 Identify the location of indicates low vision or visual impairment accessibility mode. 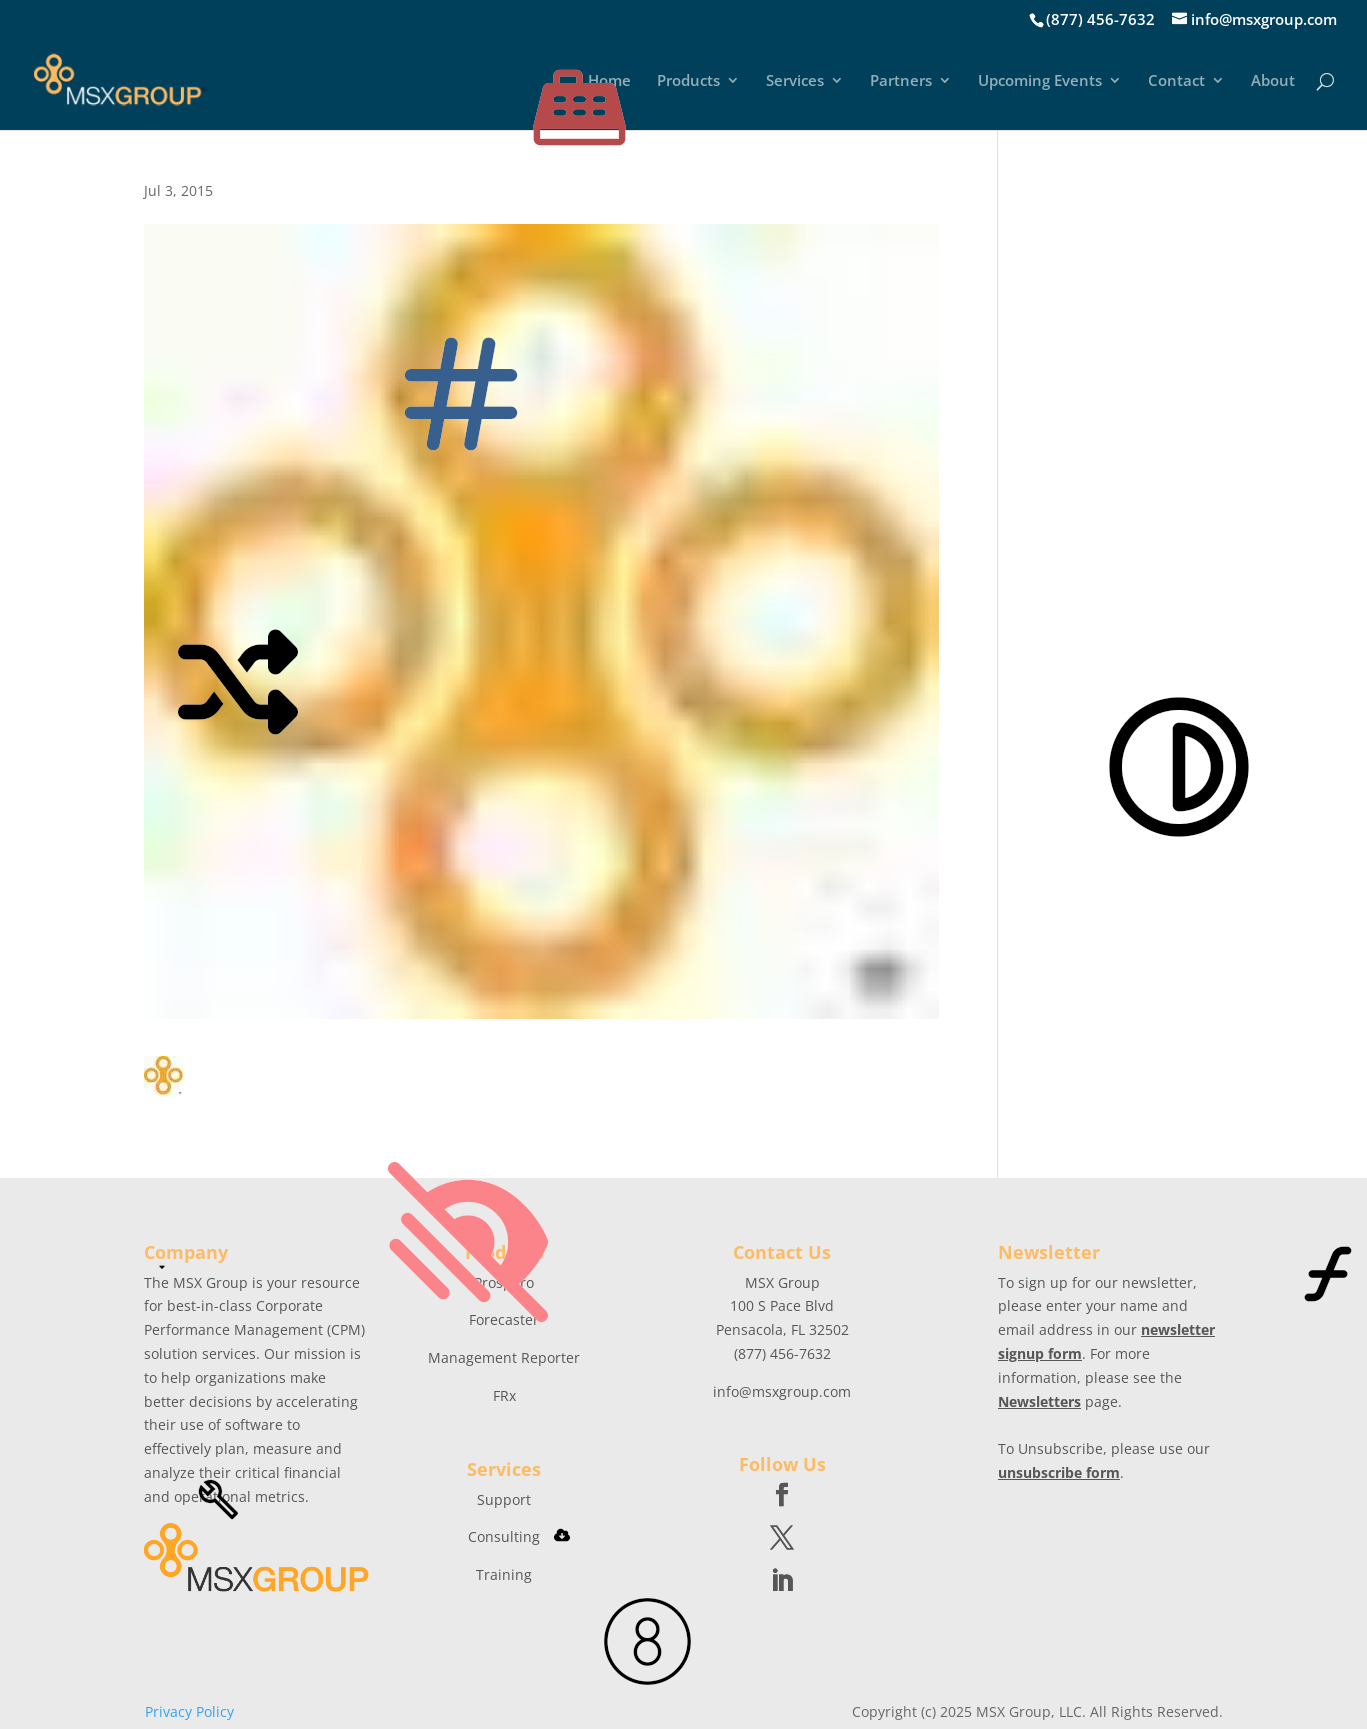
(468, 1242).